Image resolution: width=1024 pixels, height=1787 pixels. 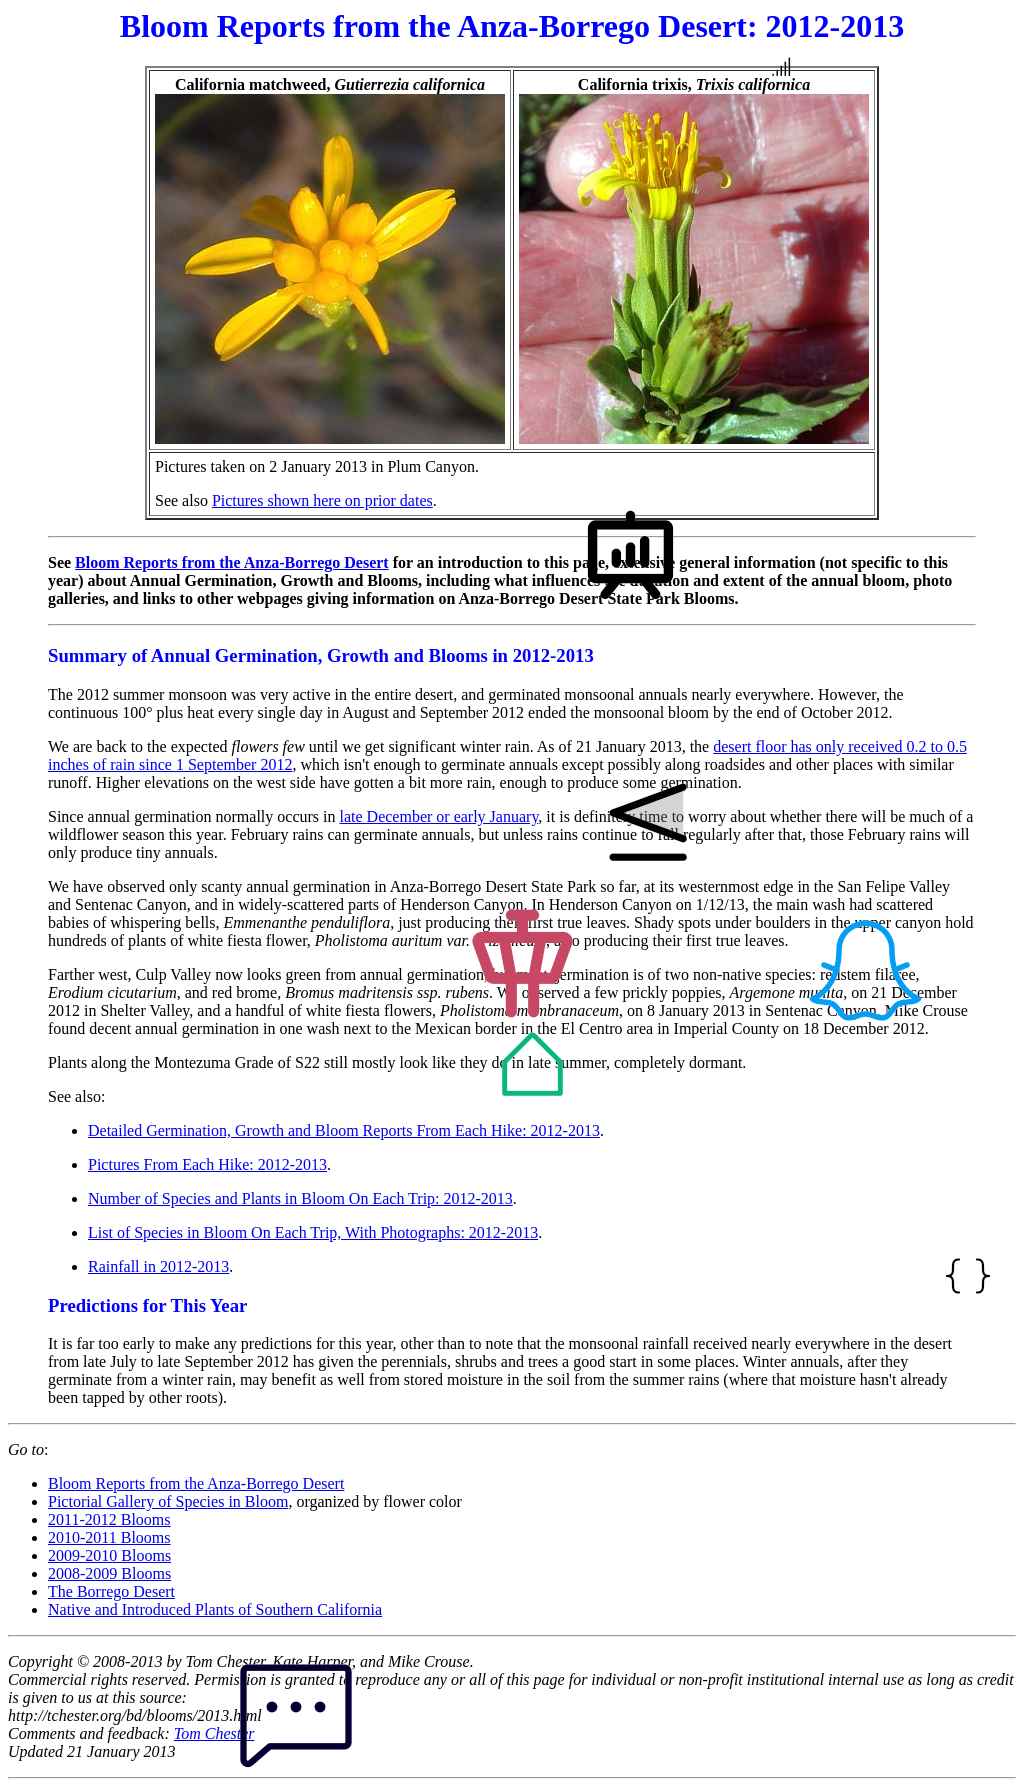 What do you see at coordinates (522, 963) in the screenshot?
I see `access air traffic control features` at bounding box center [522, 963].